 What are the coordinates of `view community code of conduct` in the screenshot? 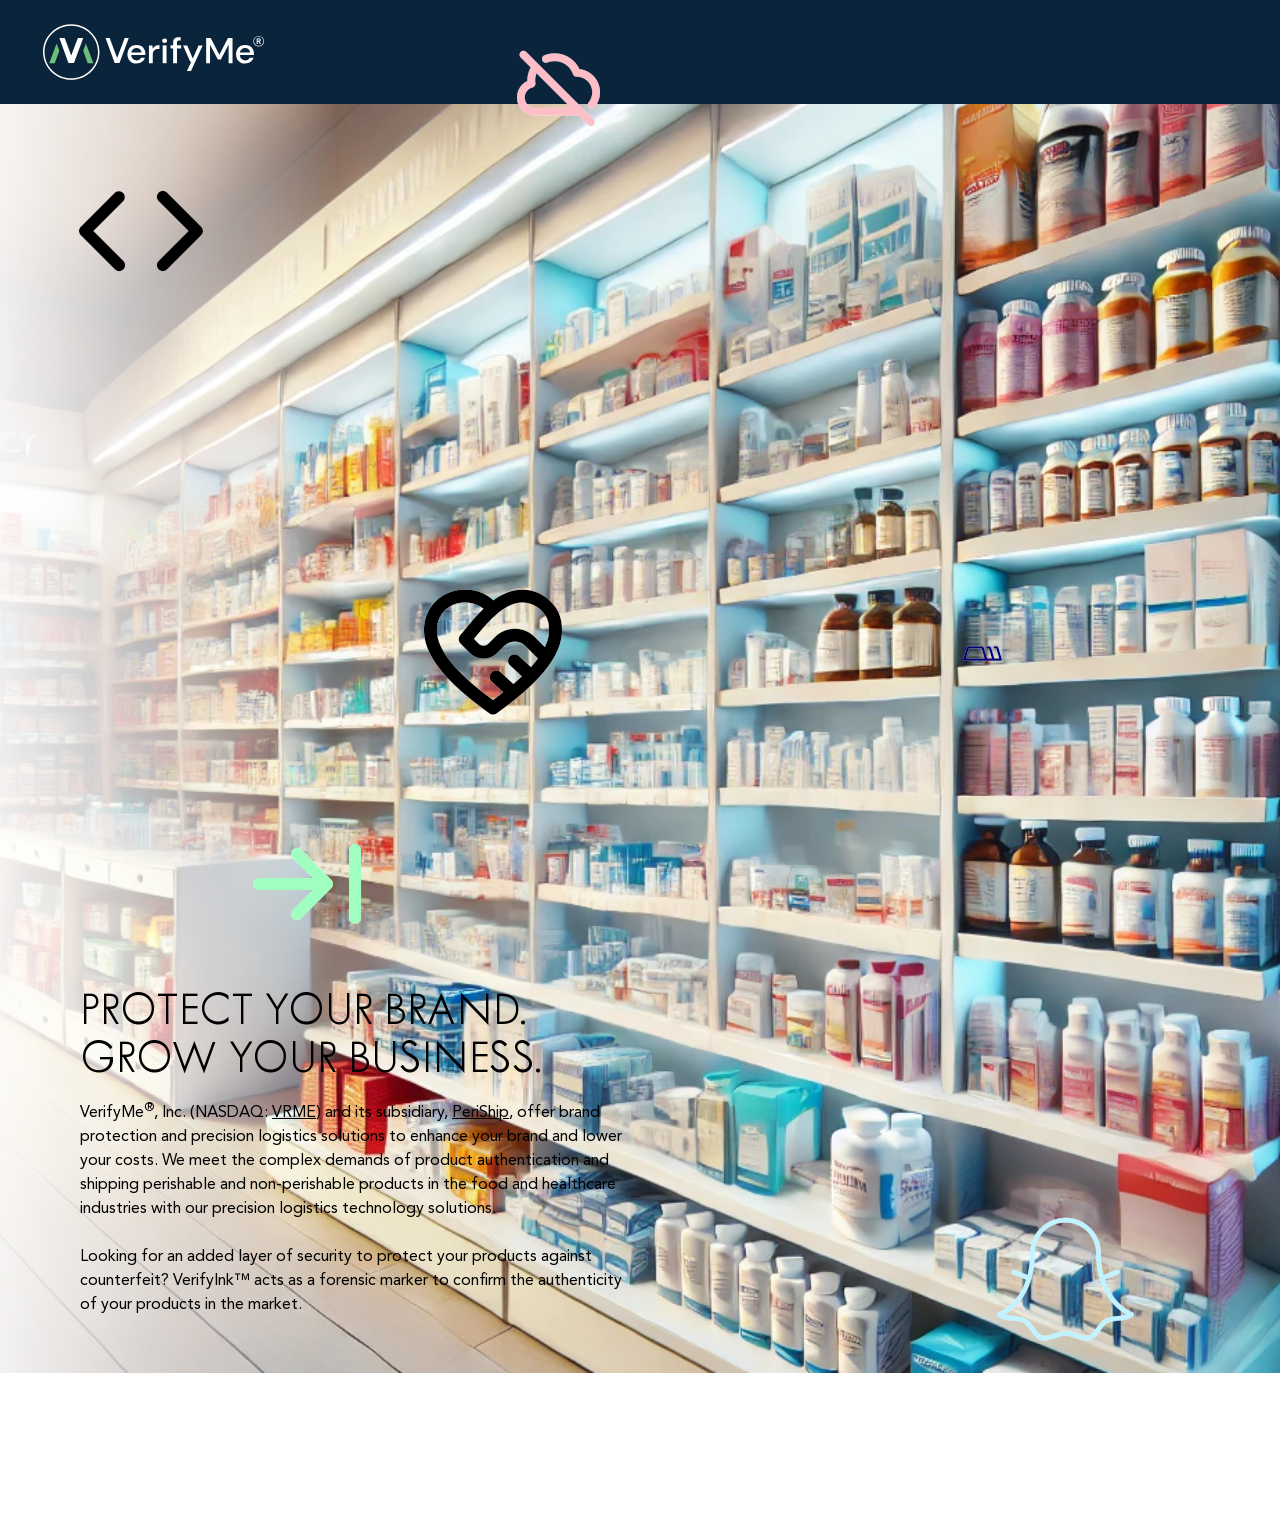 It's located at (493, 650).